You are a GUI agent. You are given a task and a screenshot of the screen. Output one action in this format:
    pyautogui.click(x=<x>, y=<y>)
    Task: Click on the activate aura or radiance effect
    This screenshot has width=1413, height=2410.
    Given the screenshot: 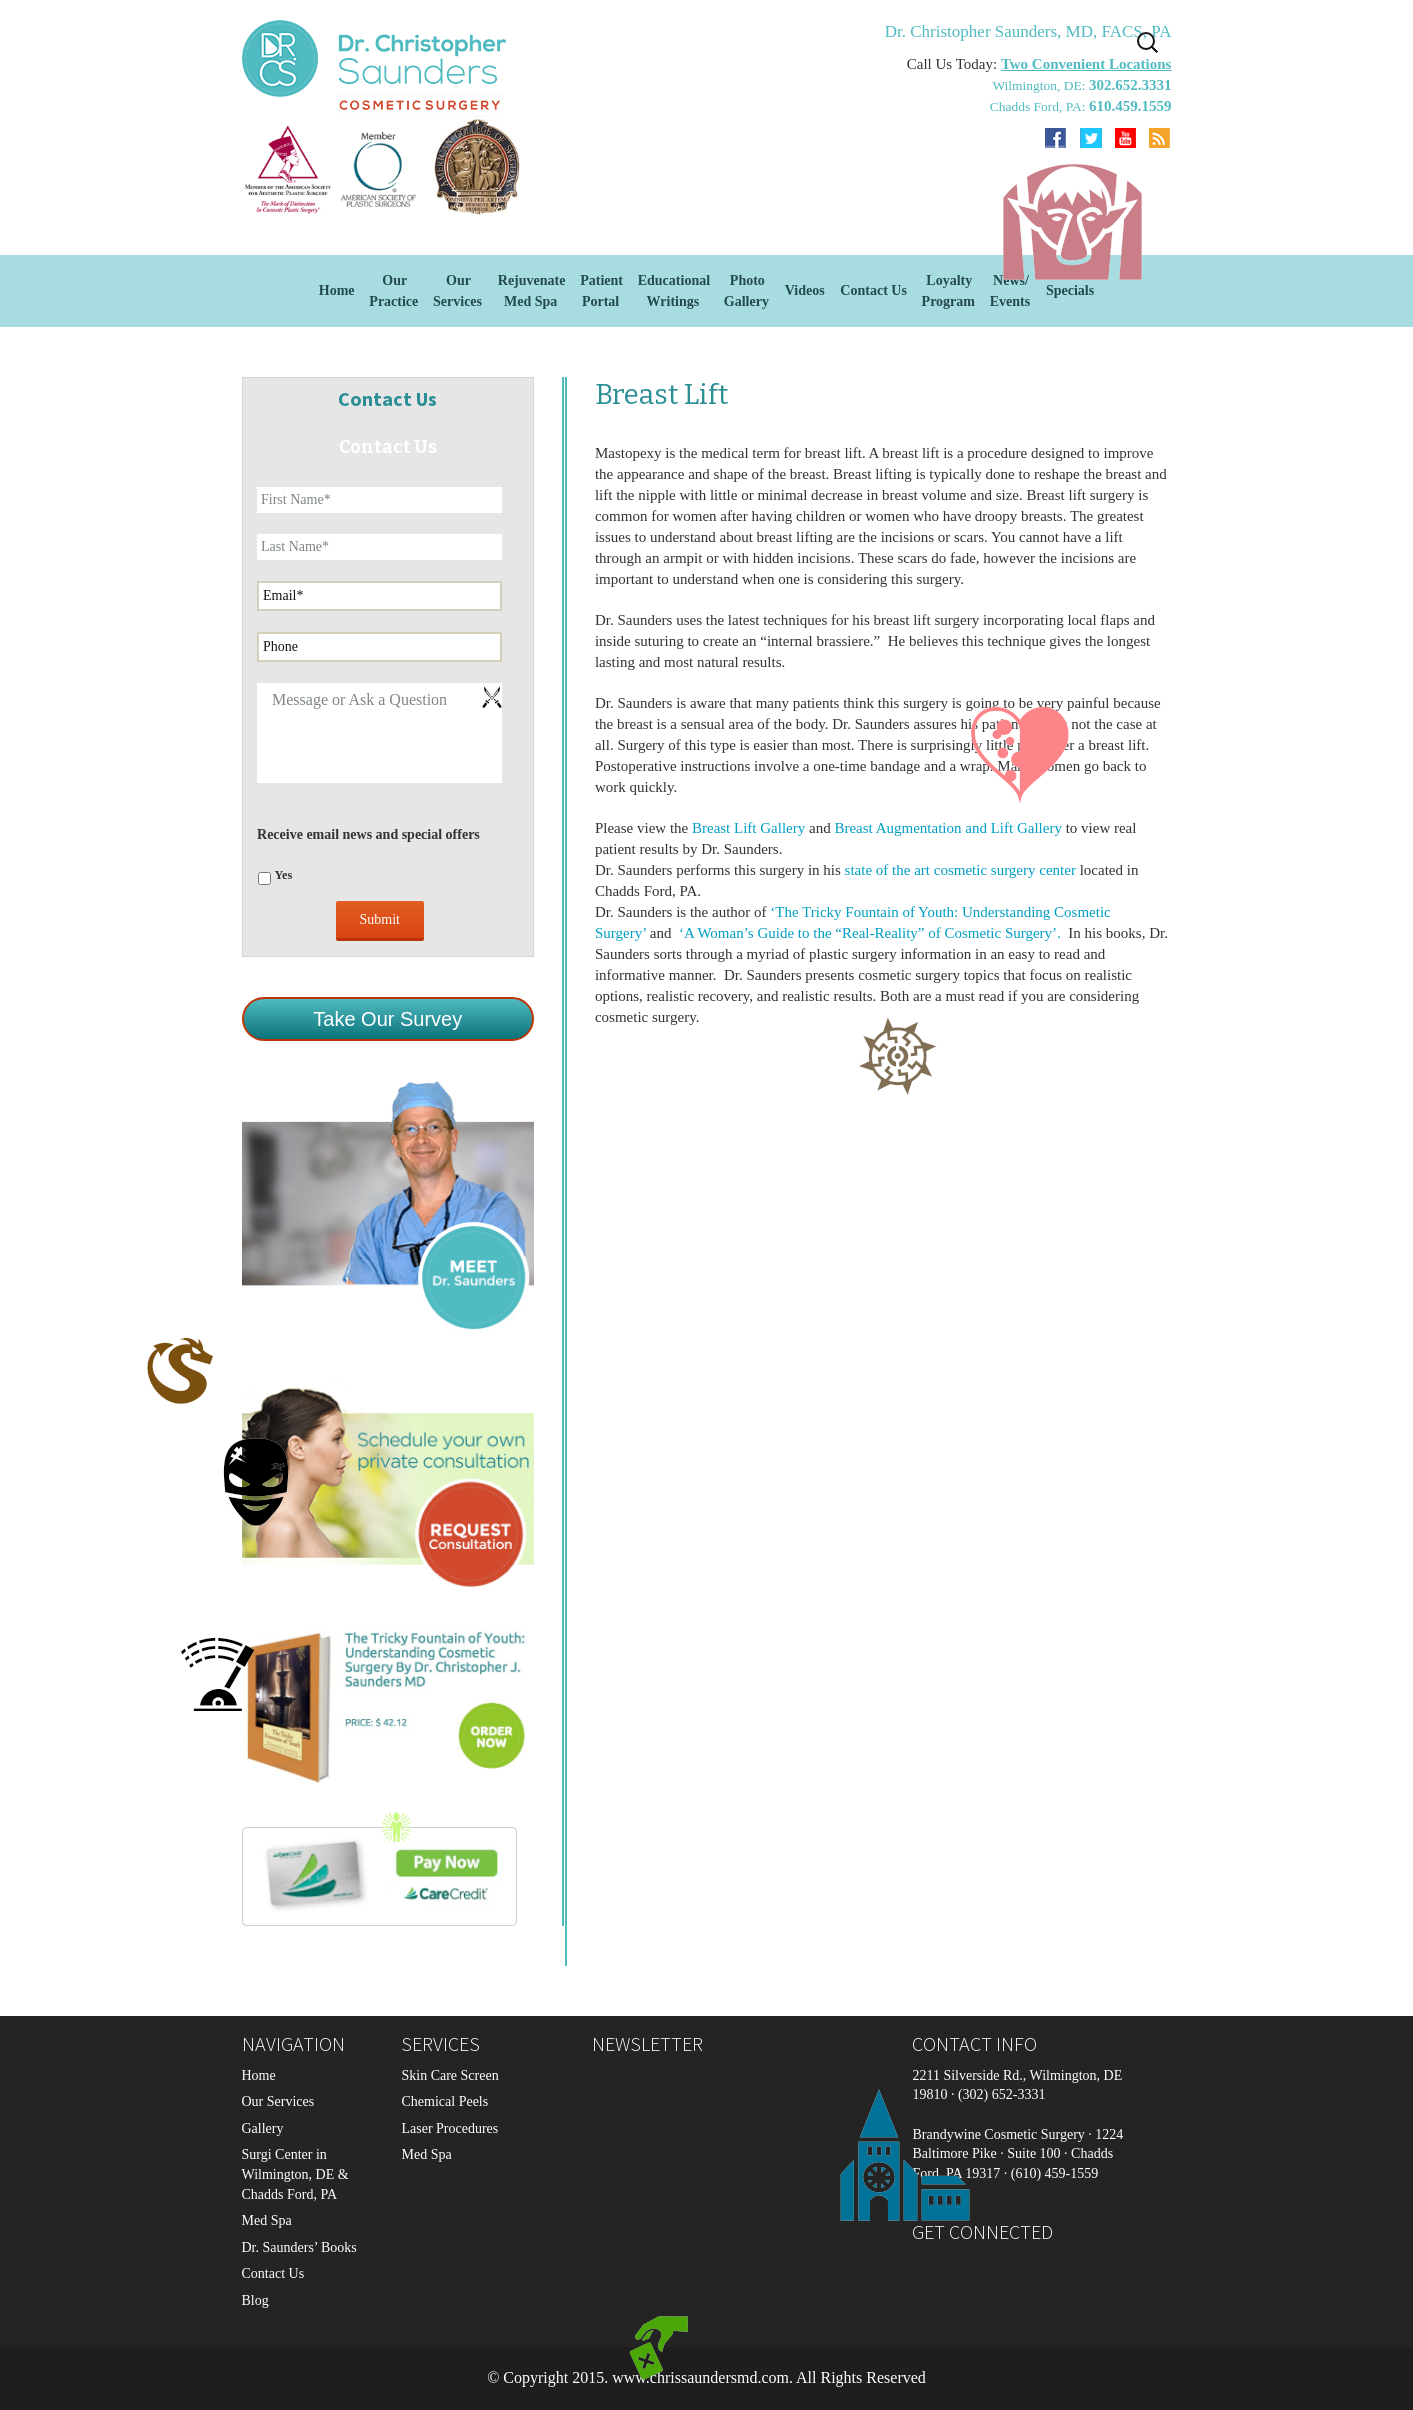 What is the action you would take?
    pyautogui.click(x=396, y=1827)
    